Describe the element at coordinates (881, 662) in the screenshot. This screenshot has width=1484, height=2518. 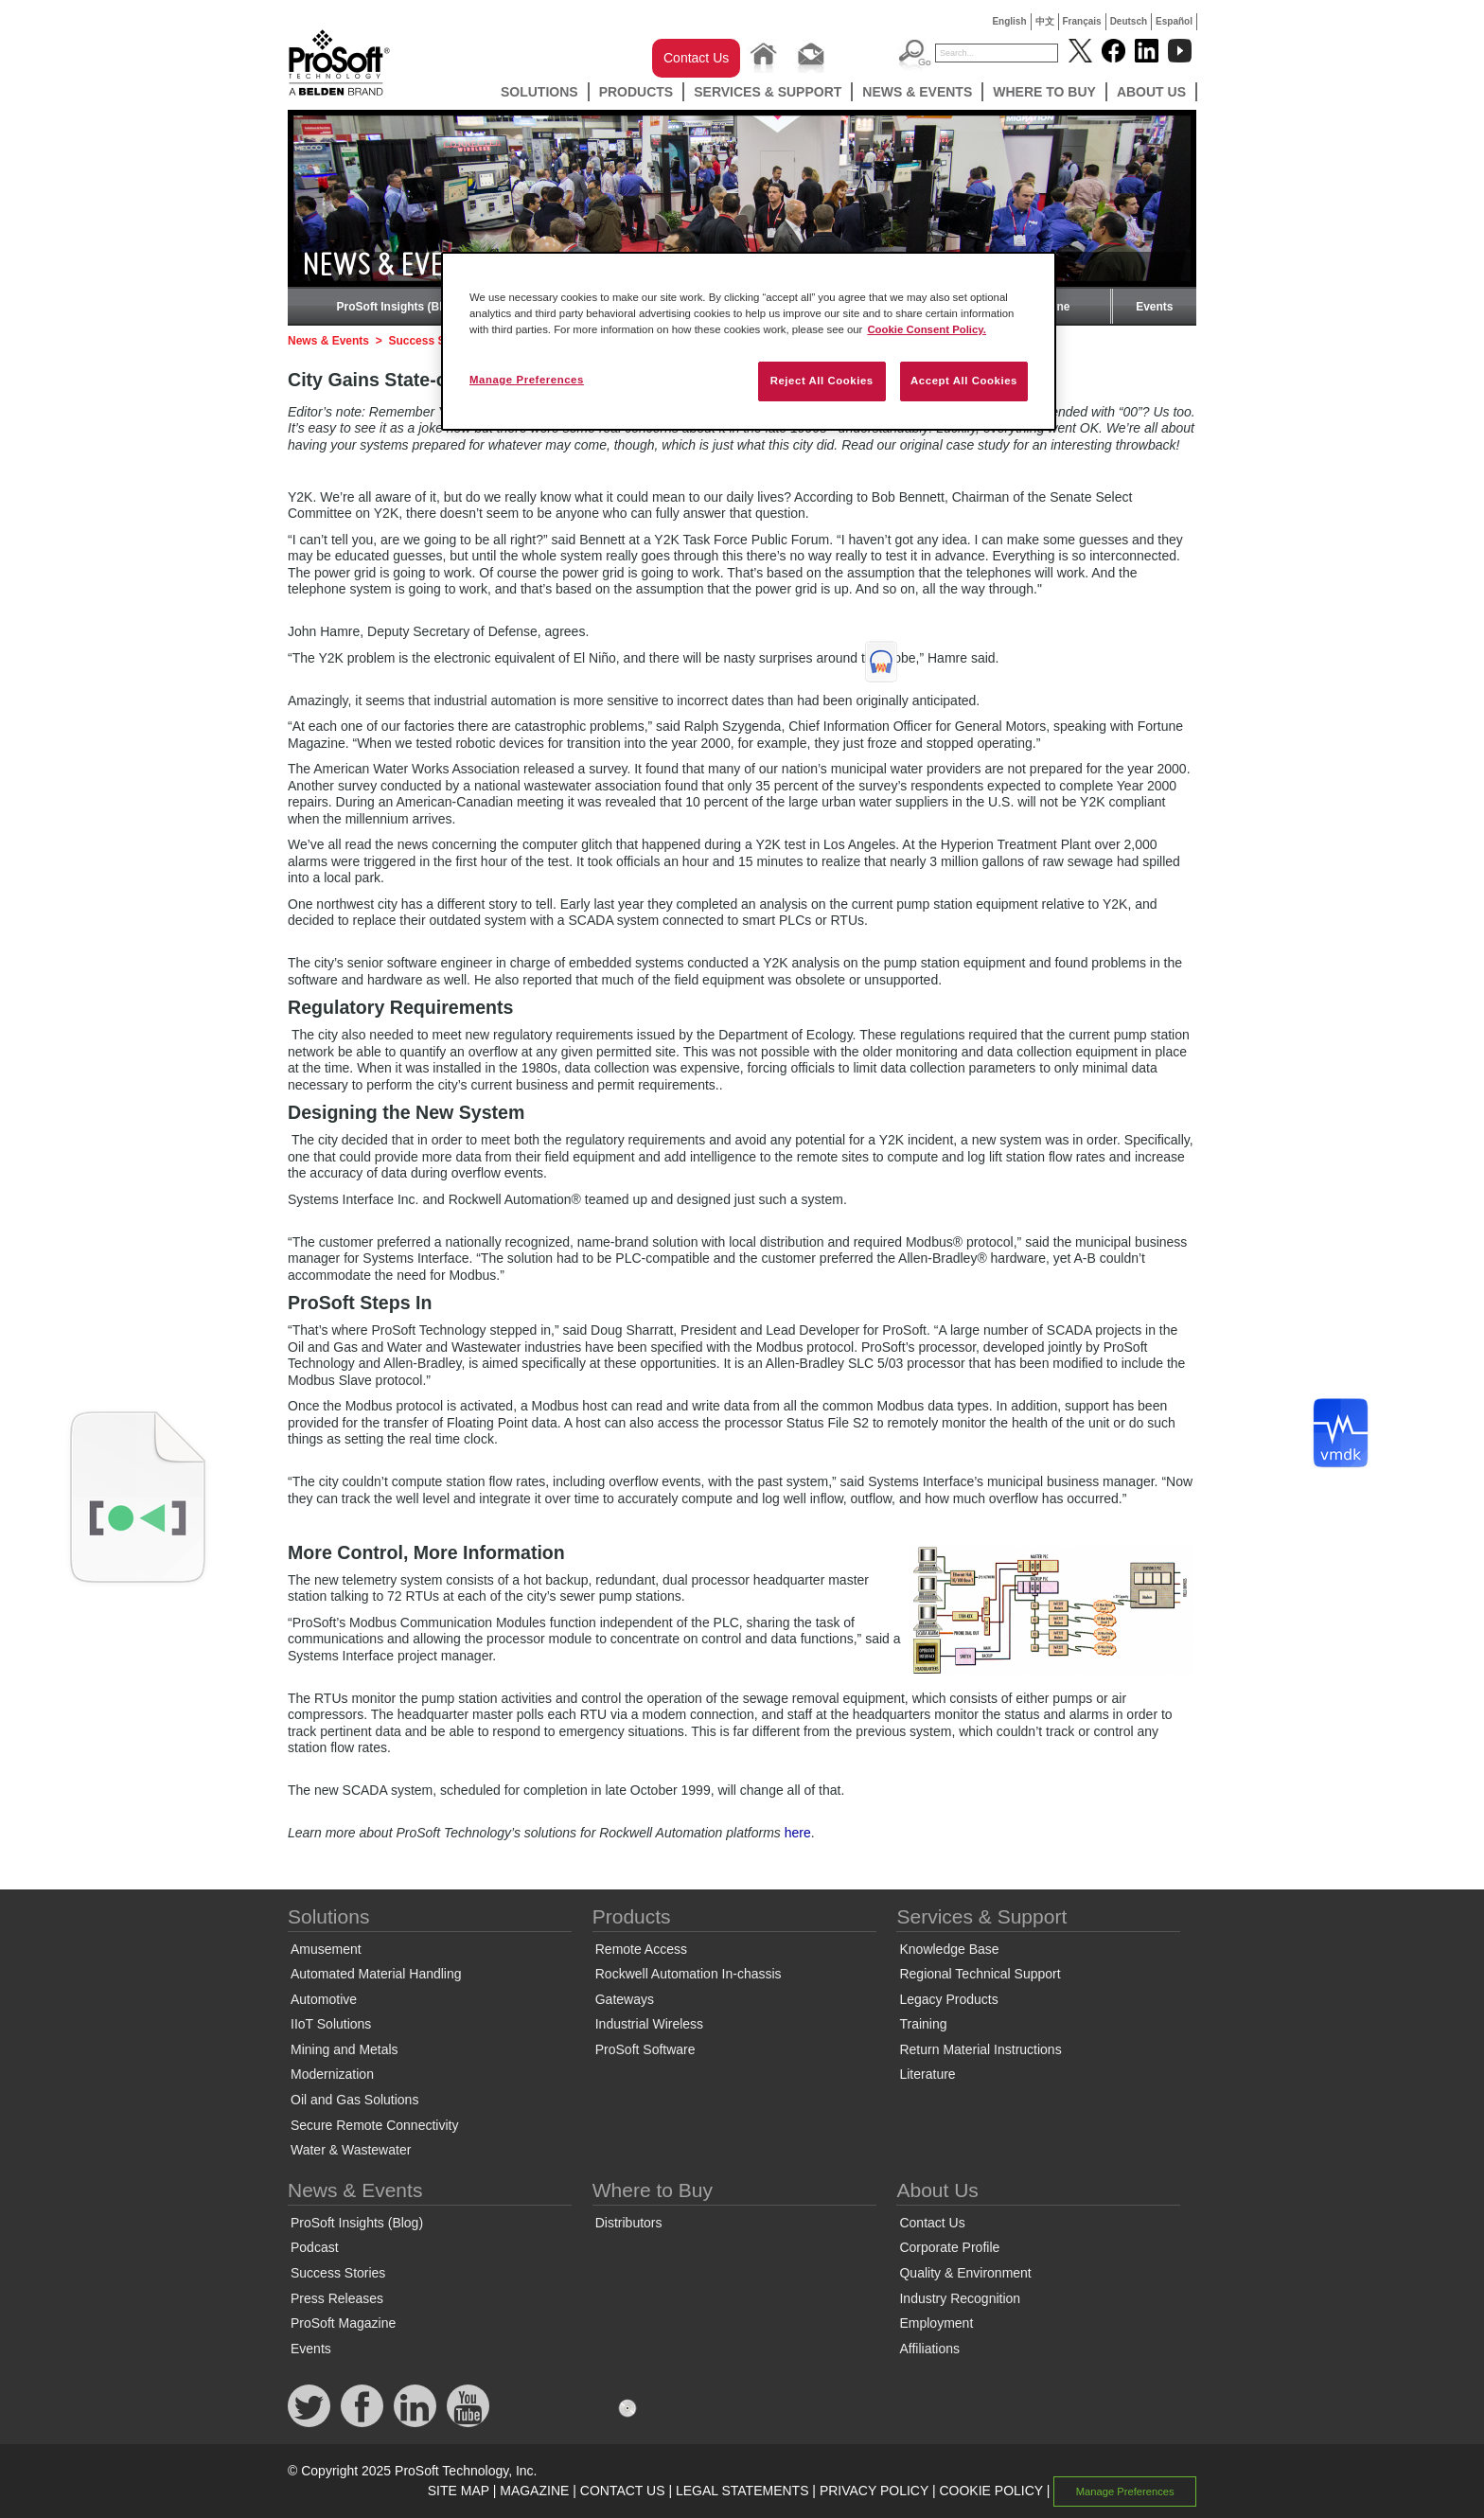
I see `audacity audio project file` at that location.